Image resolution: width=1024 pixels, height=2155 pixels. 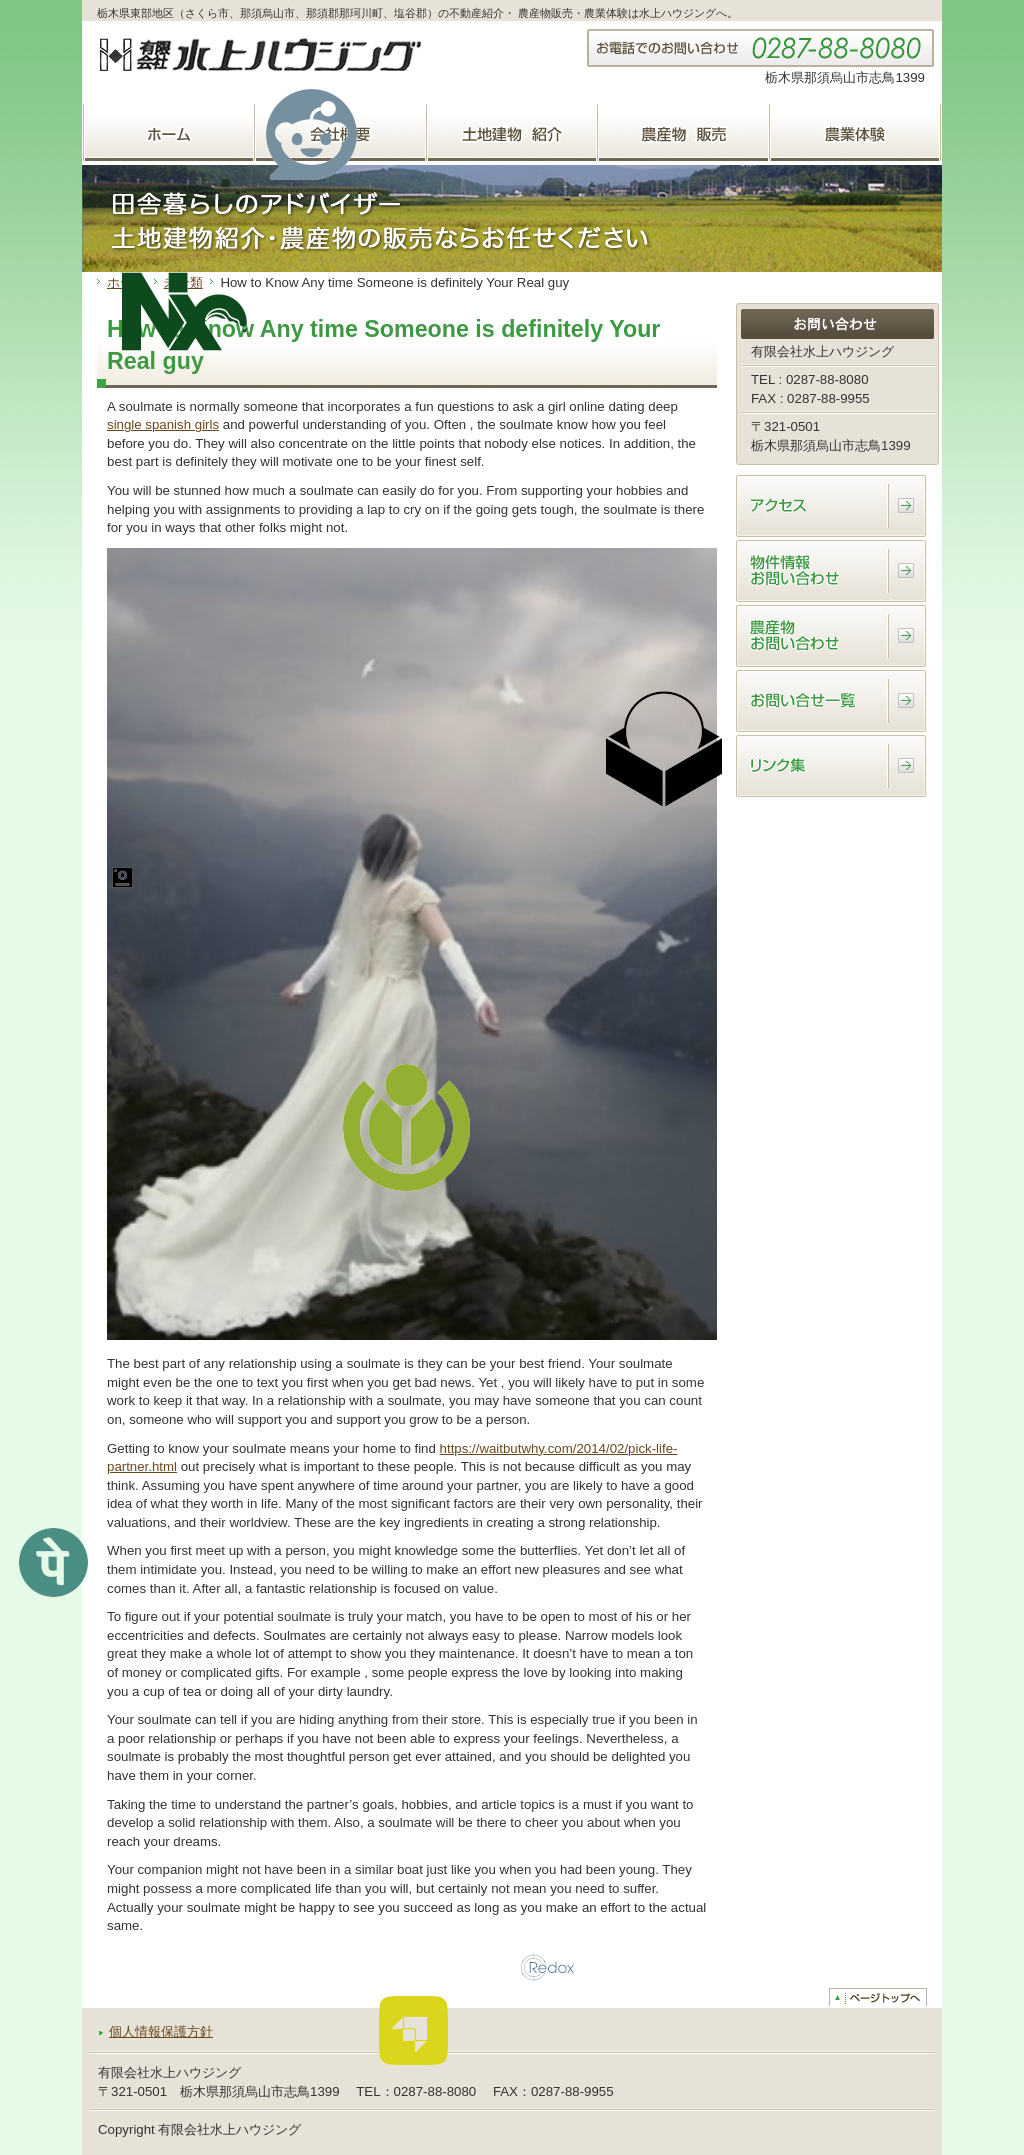 I want to click on open PhonePe payment app, so click(x=53, y=1562).